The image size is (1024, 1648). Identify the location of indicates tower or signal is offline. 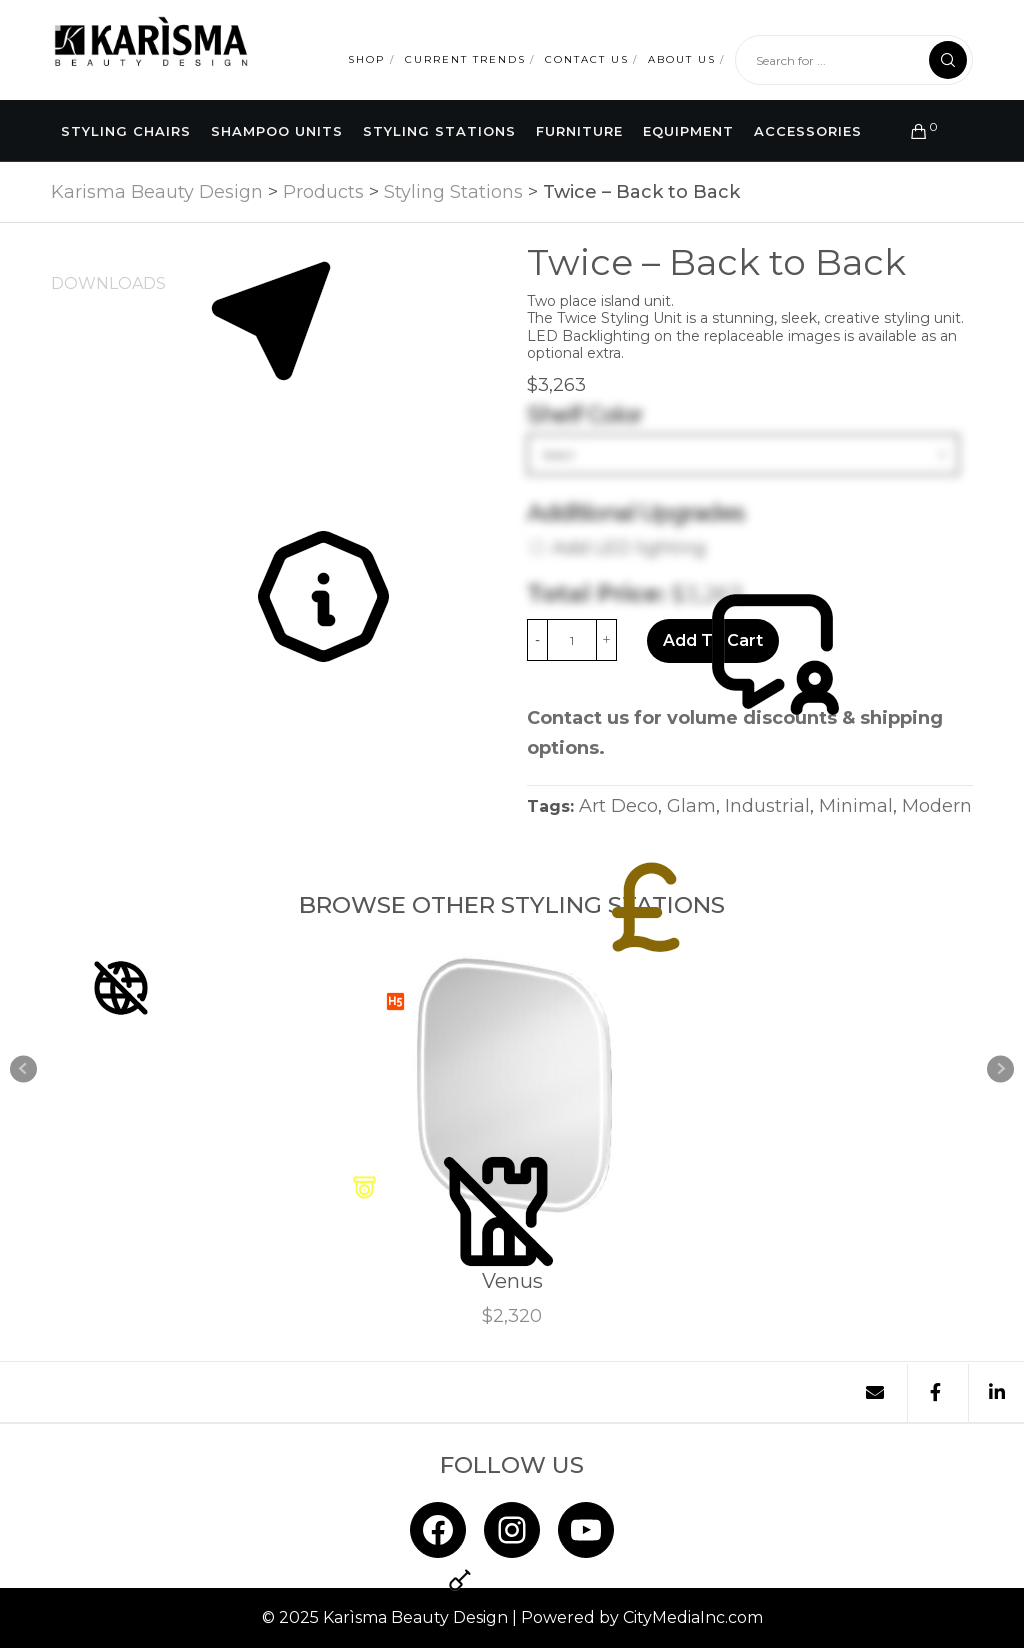
(498, 1211).